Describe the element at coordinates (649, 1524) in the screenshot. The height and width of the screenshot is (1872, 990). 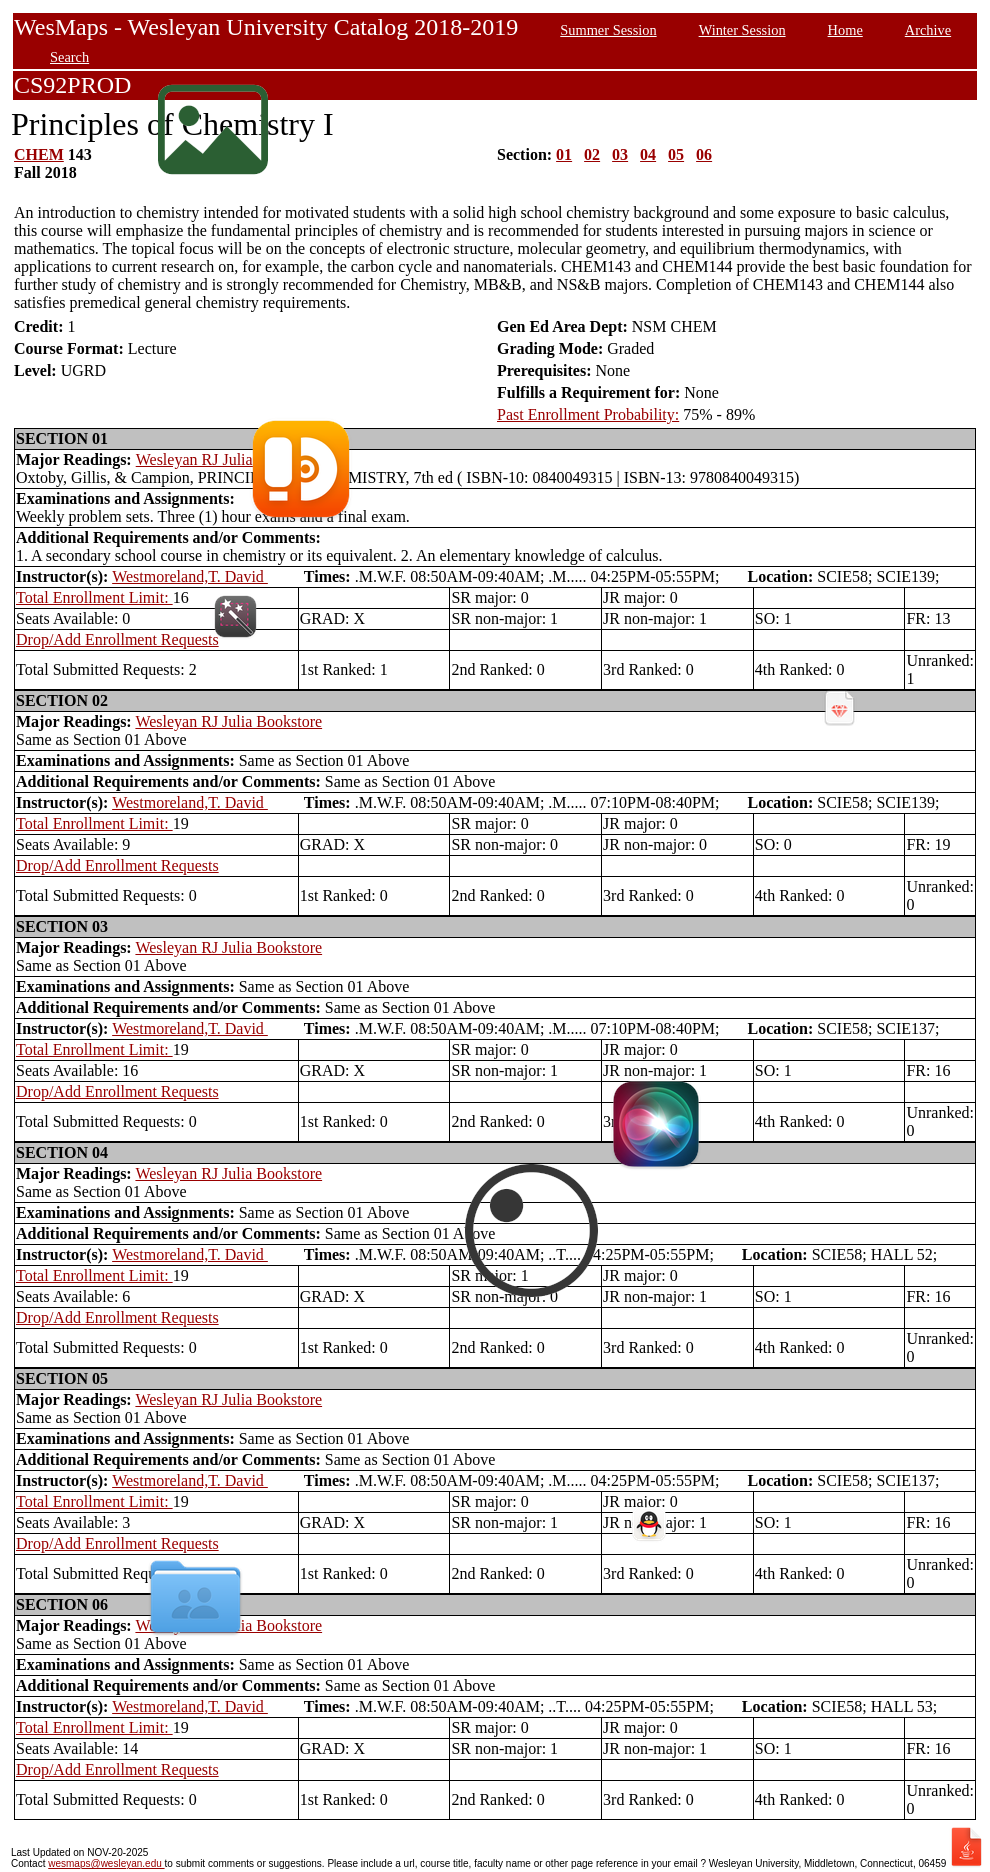
I see `open QQ messaging app` at that location.